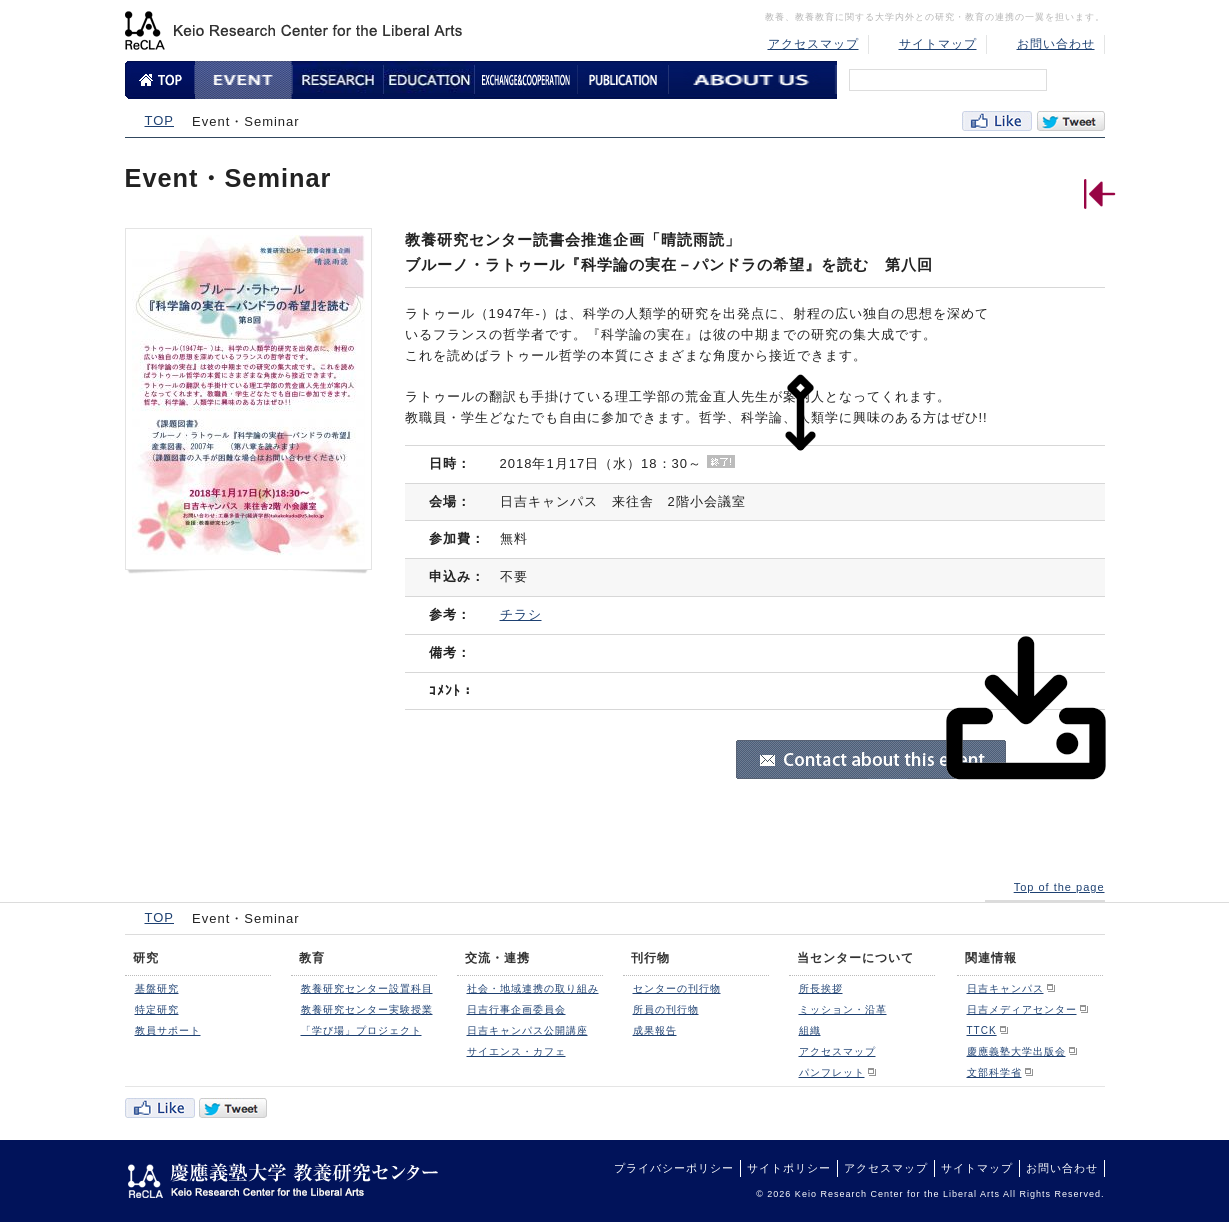 Image resolution: width=1229 pixels, height=1222 pixels. What do you see at coordinates (1026, 716) in the screenshot?
I see `download a file to your device` at bounding box center [1026, 716].